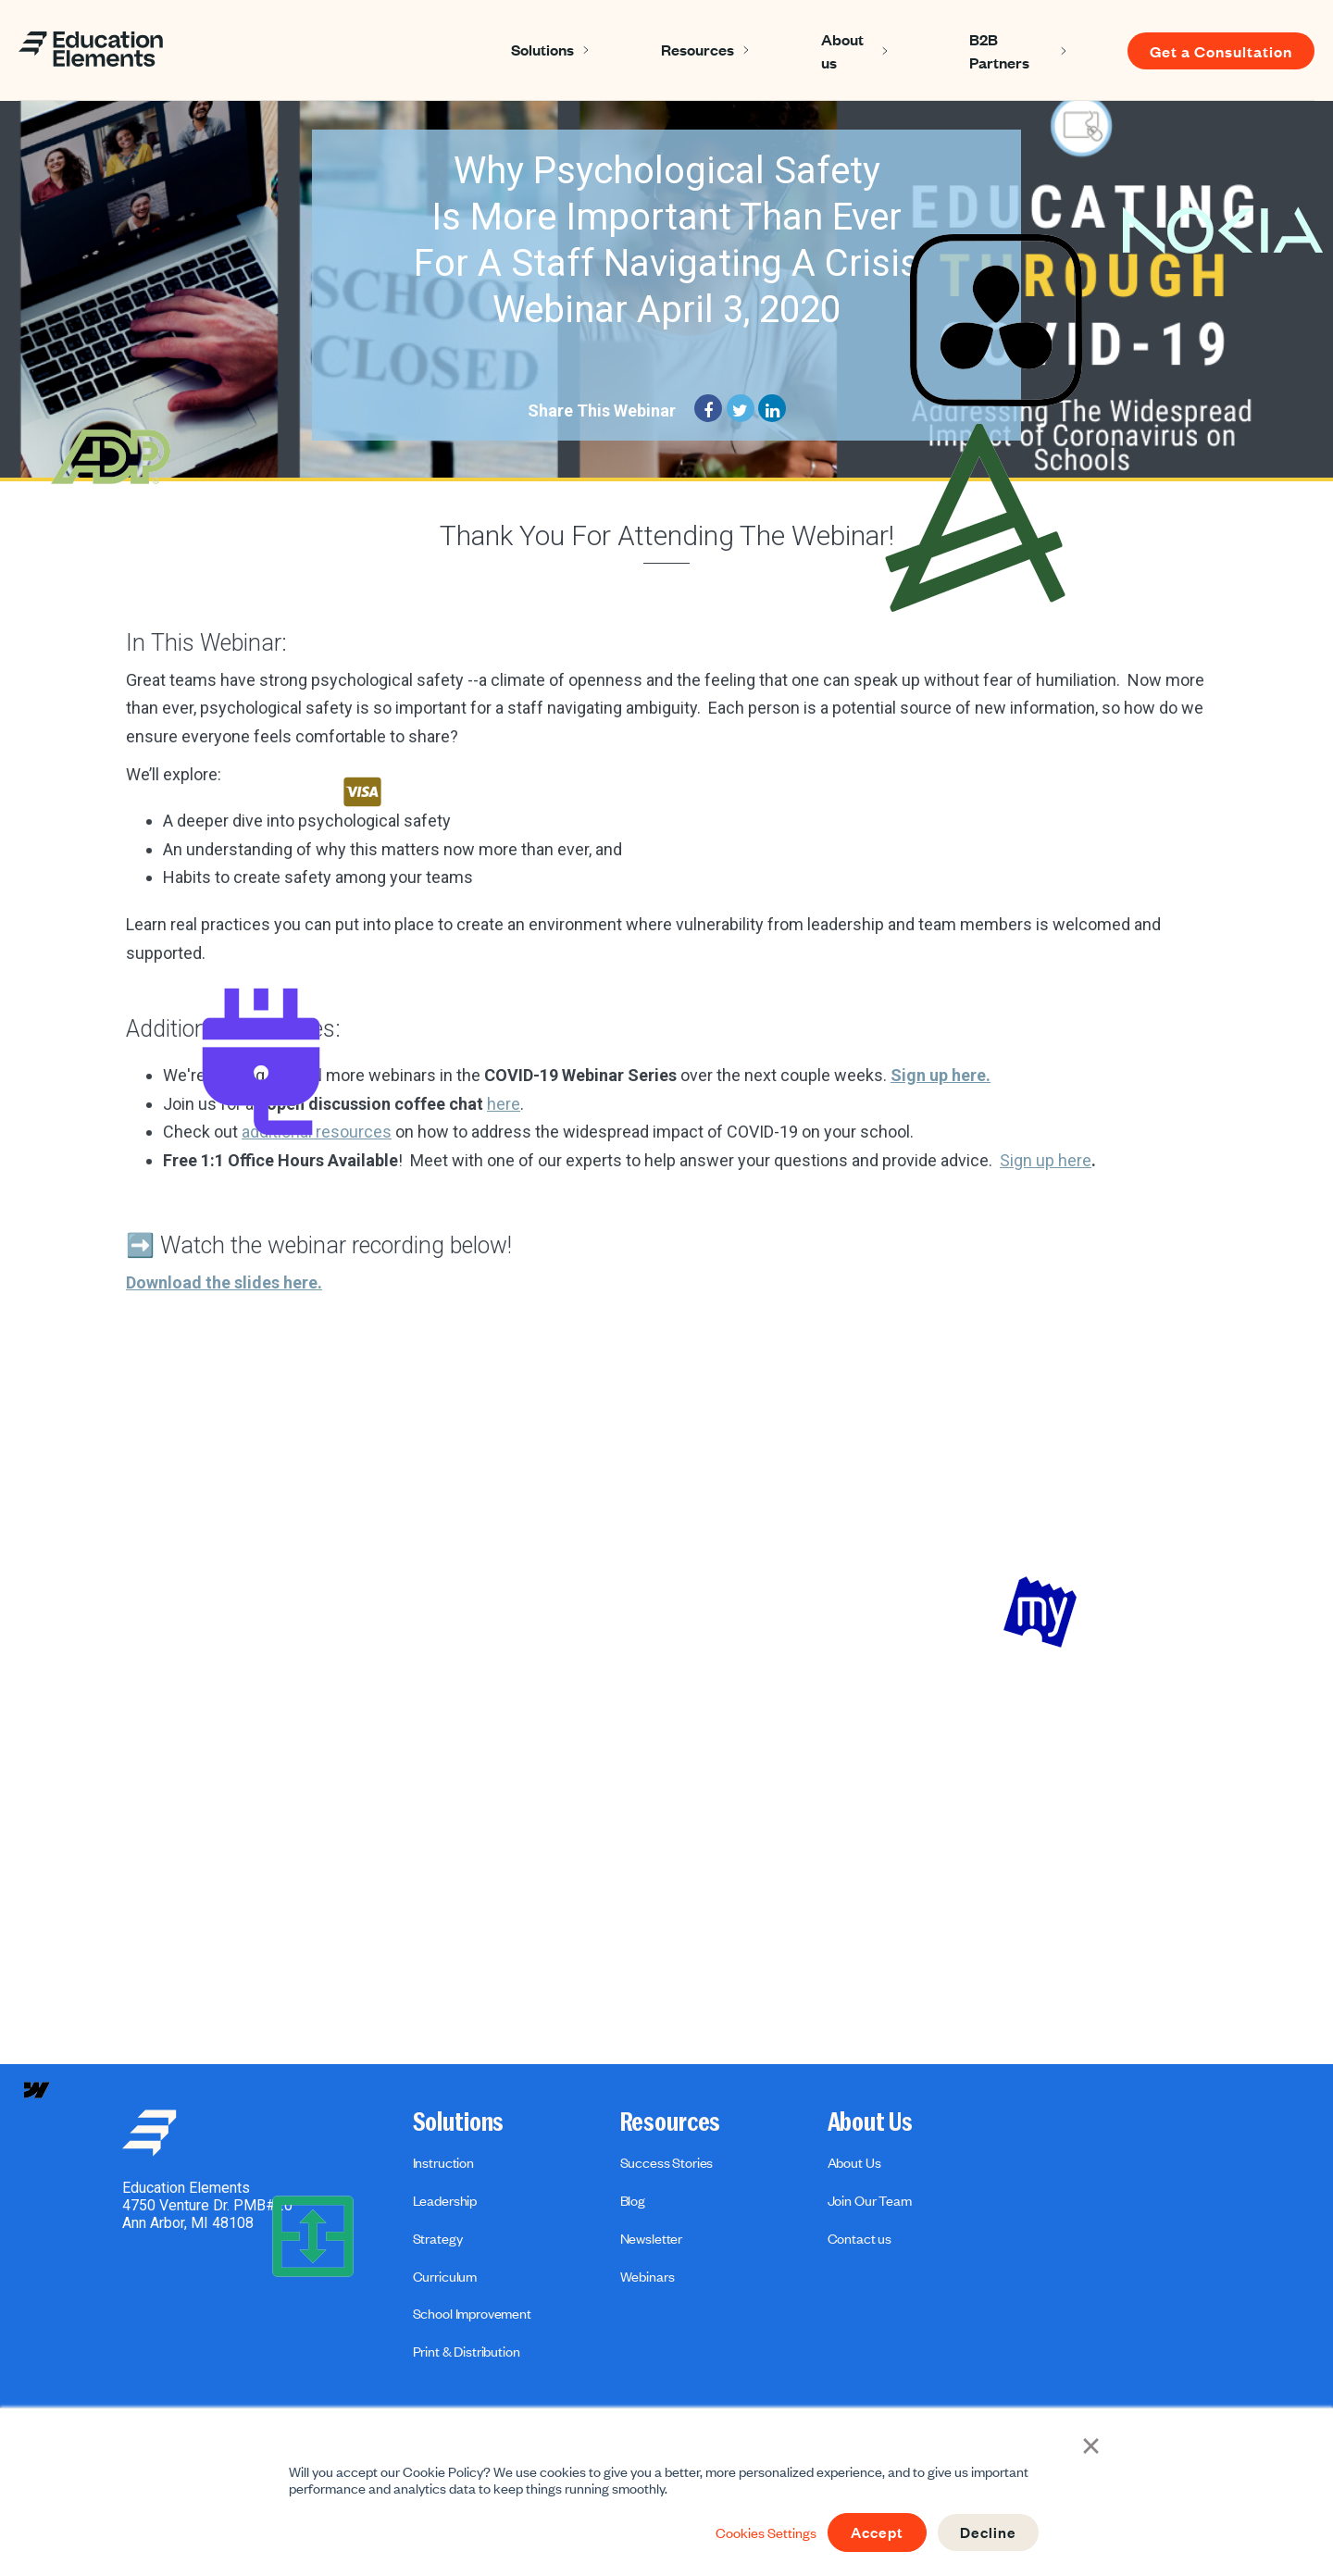  I want to click on open DaVinci Resolve video editing software, so click(996, 320).